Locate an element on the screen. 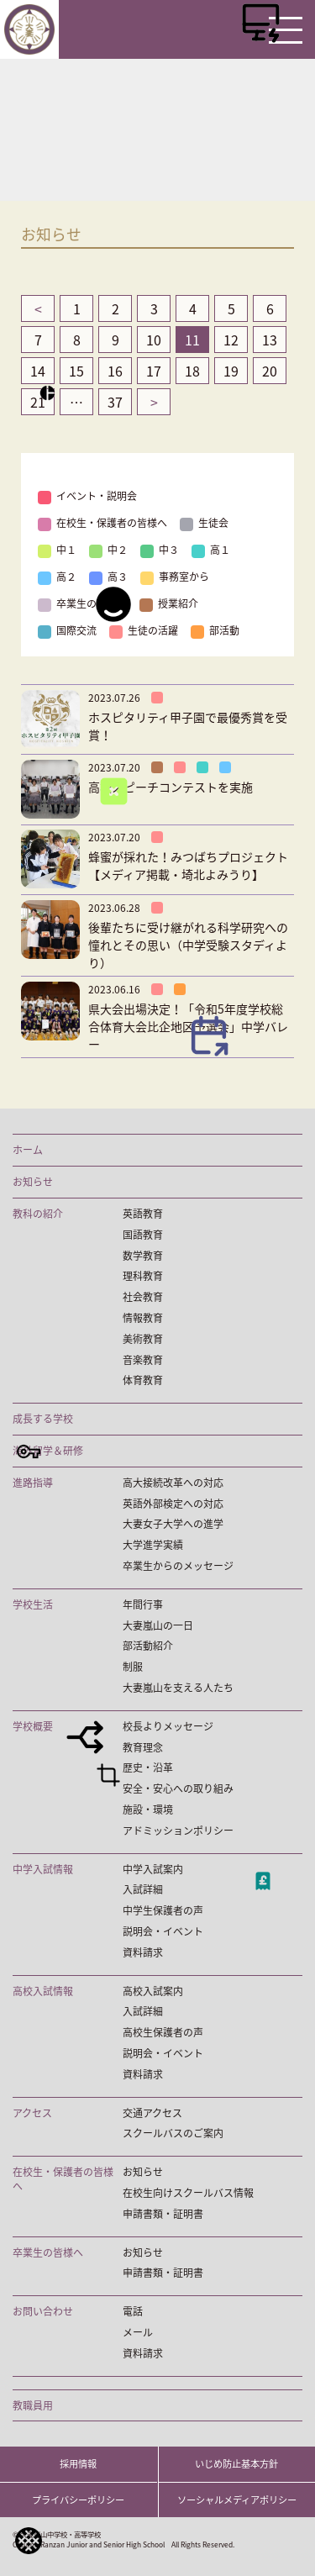 The image size is (315, 2576). view receipt or transaction in British pounds is located at coordinates (263, 1881).